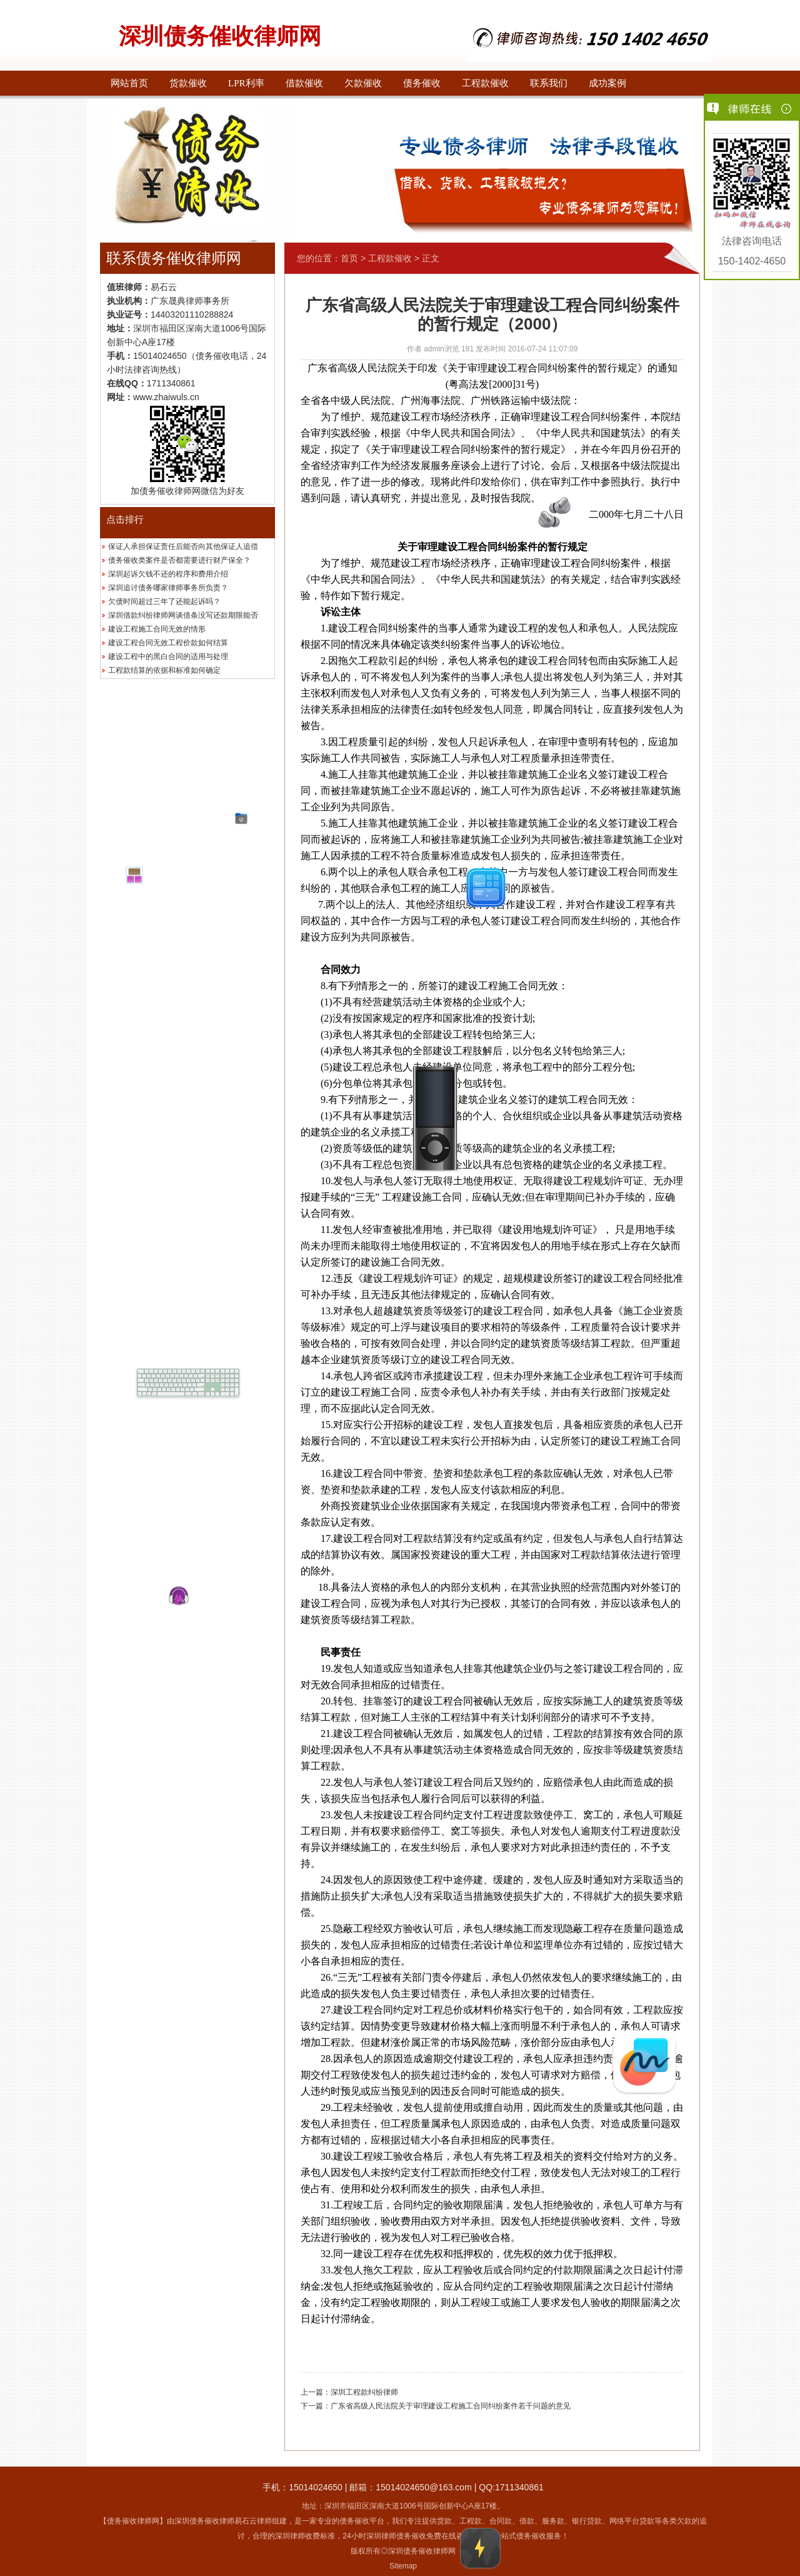  I want to click on bluetooth keyboard connected successfully, so click(188, 1382).